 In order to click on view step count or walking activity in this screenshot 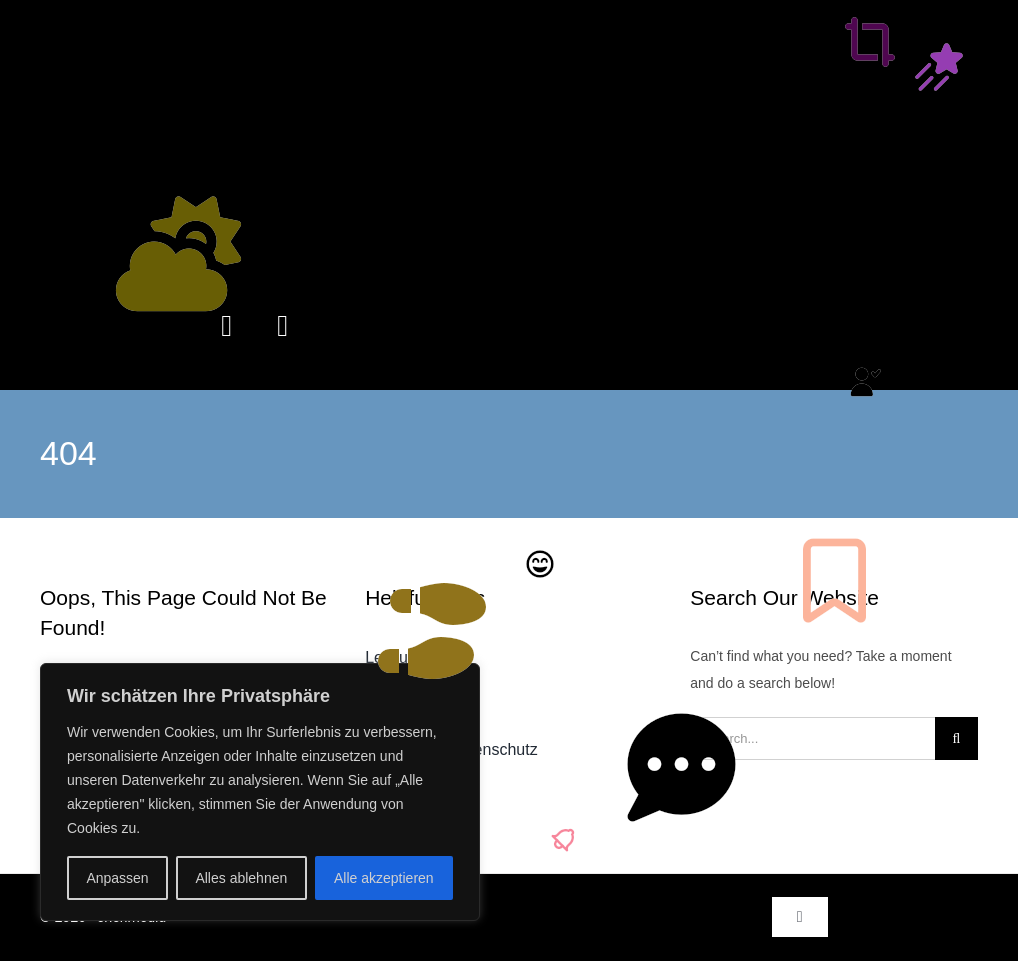, I will do `click(432, 631)`.